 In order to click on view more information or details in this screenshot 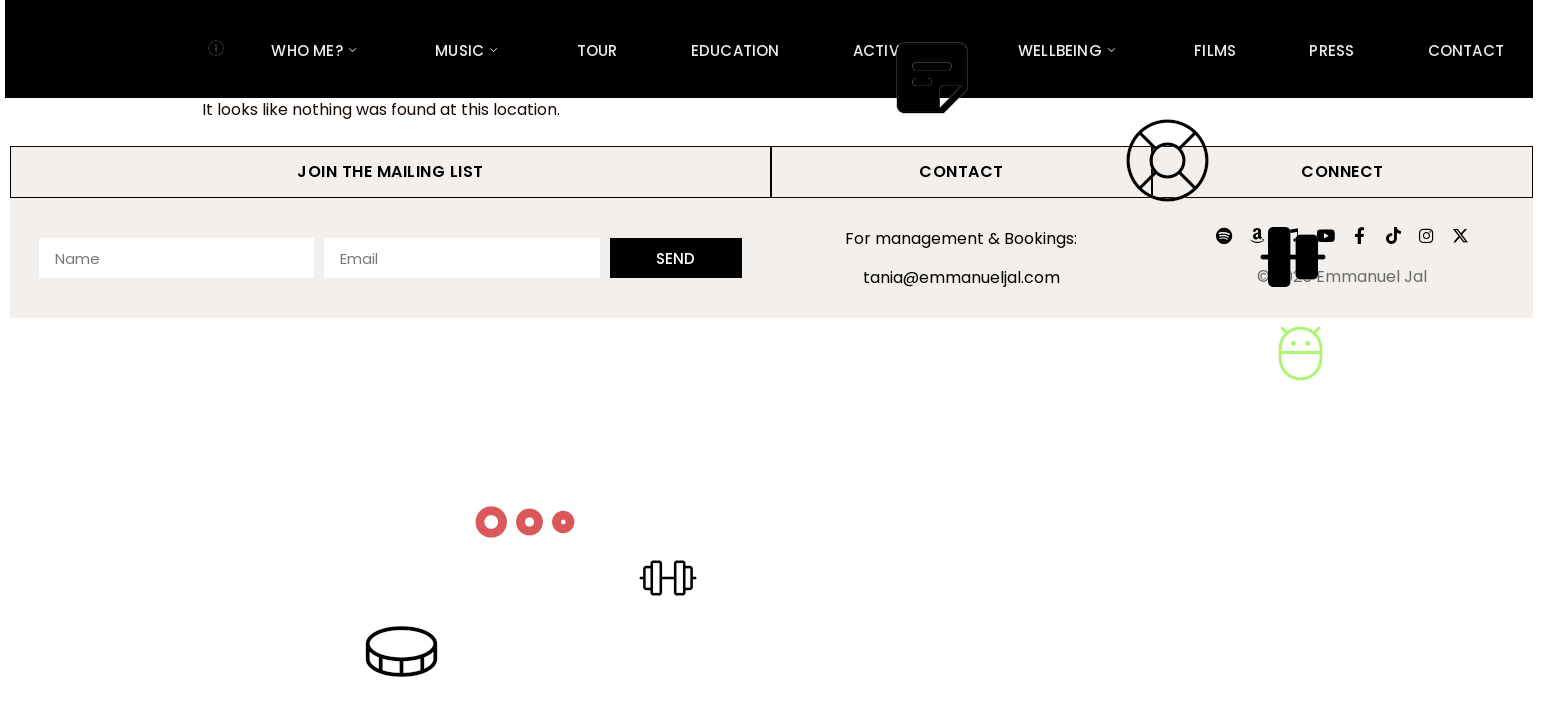, I will do `click(216, 48)`.